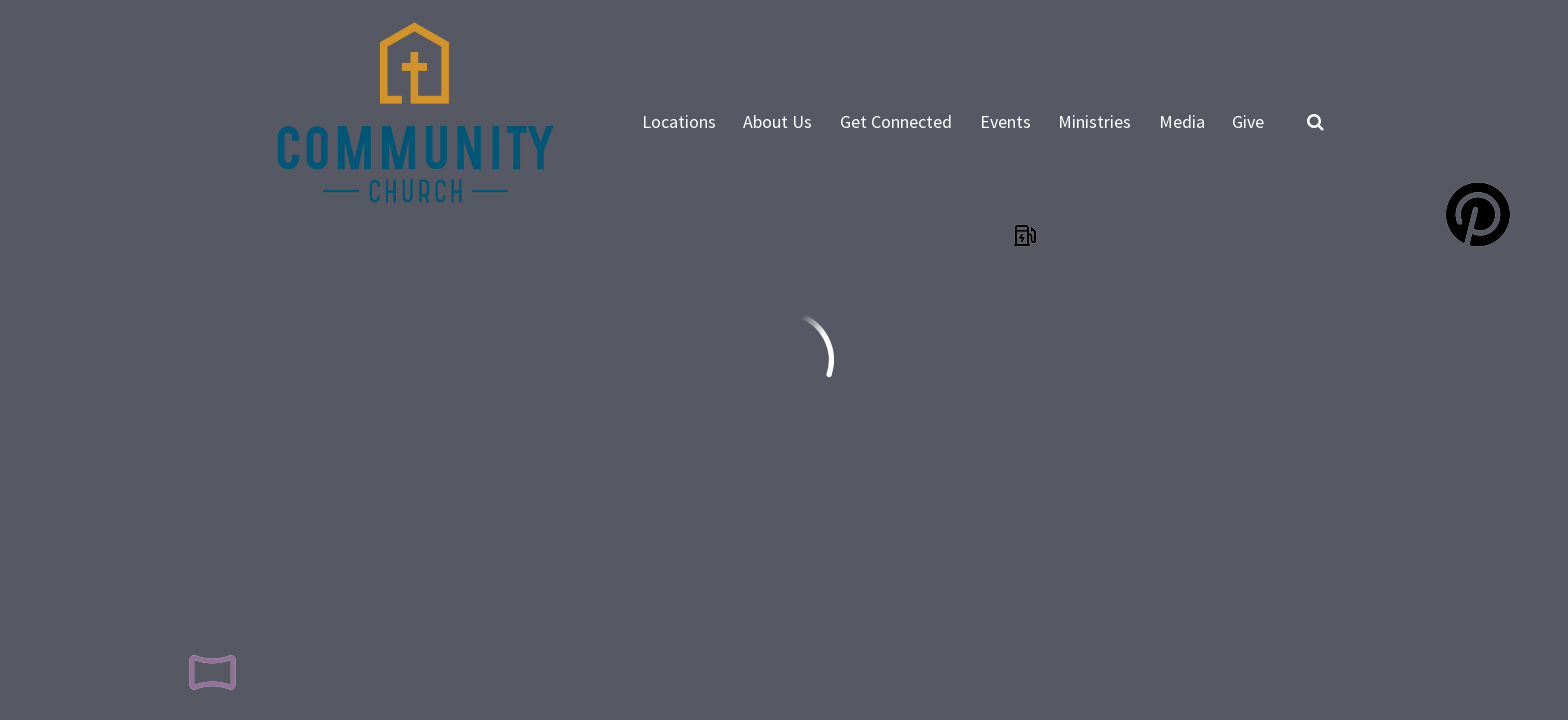 This screenshot has width=1568, height=720. What do you see at coordinates (1025, 235) in the screenshot?
I see `find nearby electric vehicle charging stations` at bounding box center [1025, 235].